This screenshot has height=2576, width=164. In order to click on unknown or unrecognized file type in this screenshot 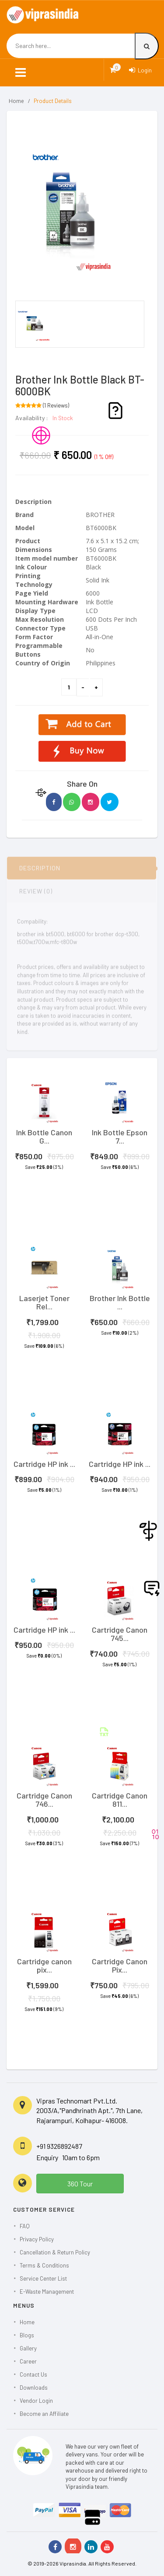, I will do `click(115, 411)`.